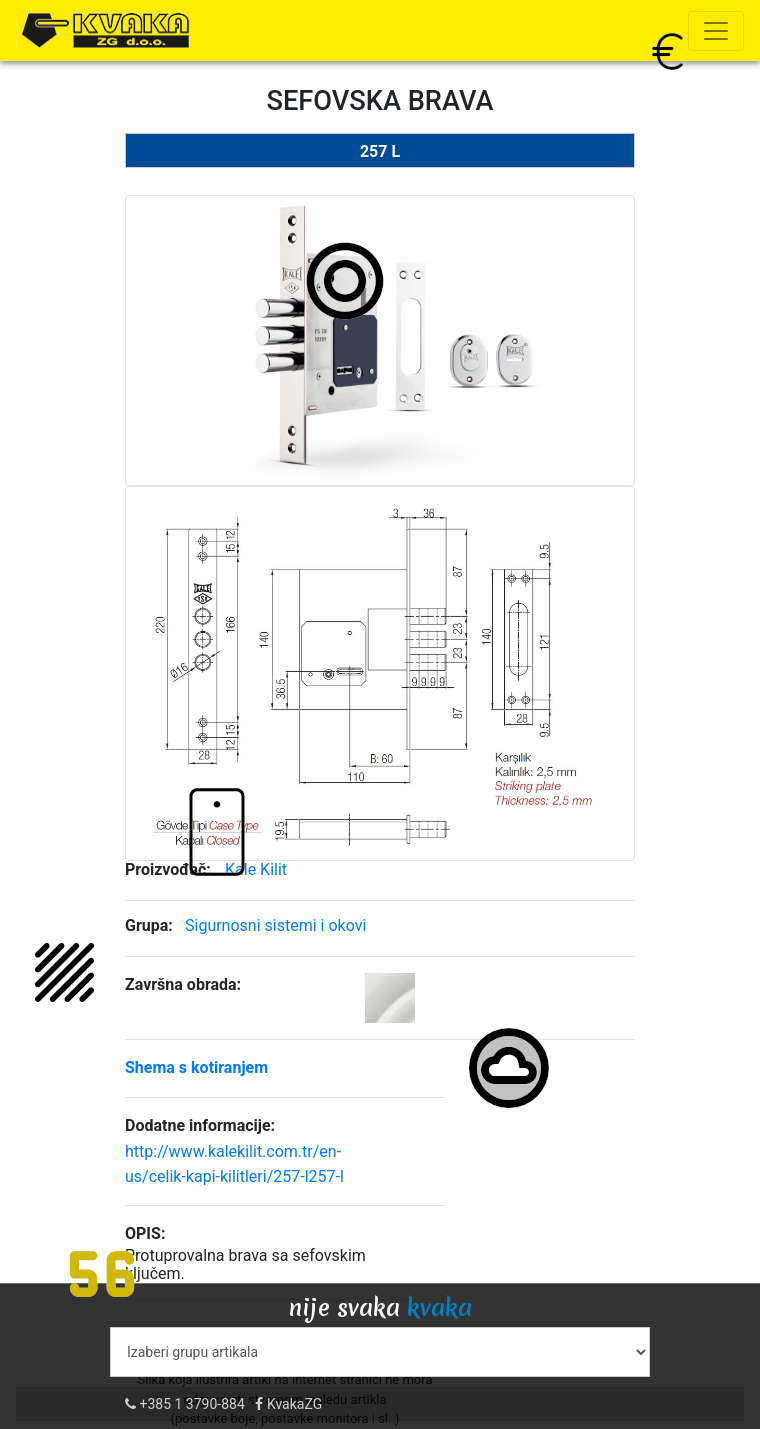 This screenshot has width=760, height=1429. What do you see at coordinates (217, 832) in the screenshot?
I see `access device camera through mobile` at bounding box center [217, 832].